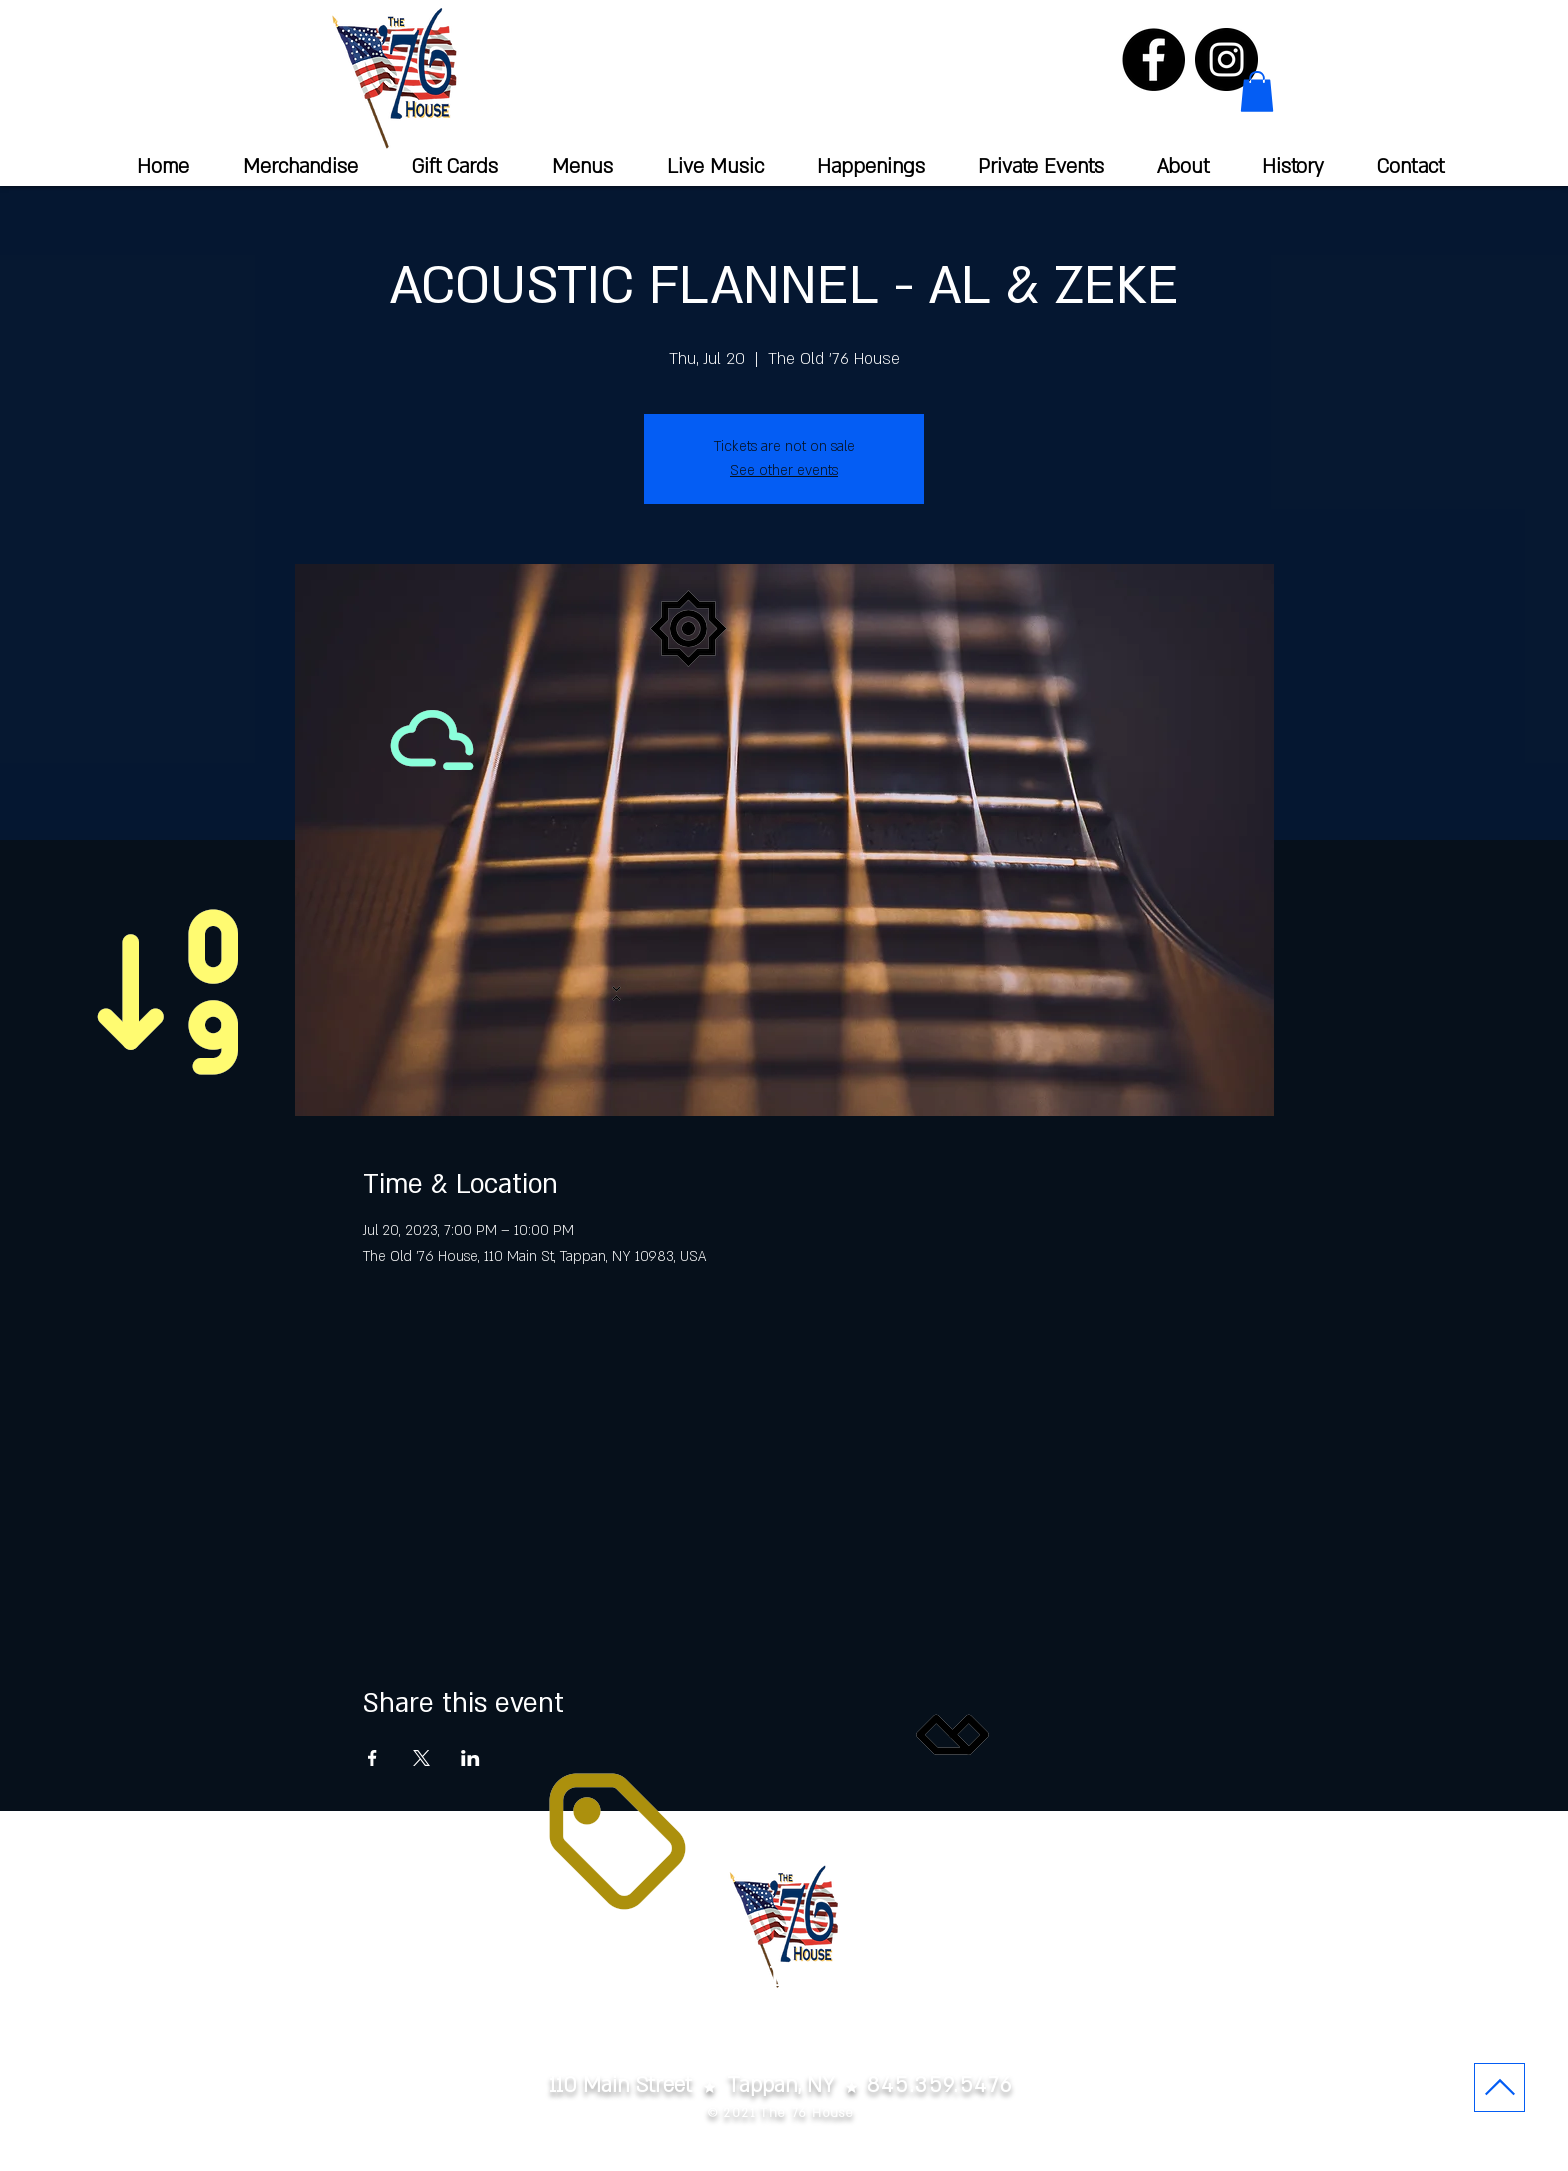 This screenshot has width=1568, height=2171. What do you see at coordinates (432, 740) in the screenshot?
I see `remove from cloud storage` at bounding box center [432, 740].